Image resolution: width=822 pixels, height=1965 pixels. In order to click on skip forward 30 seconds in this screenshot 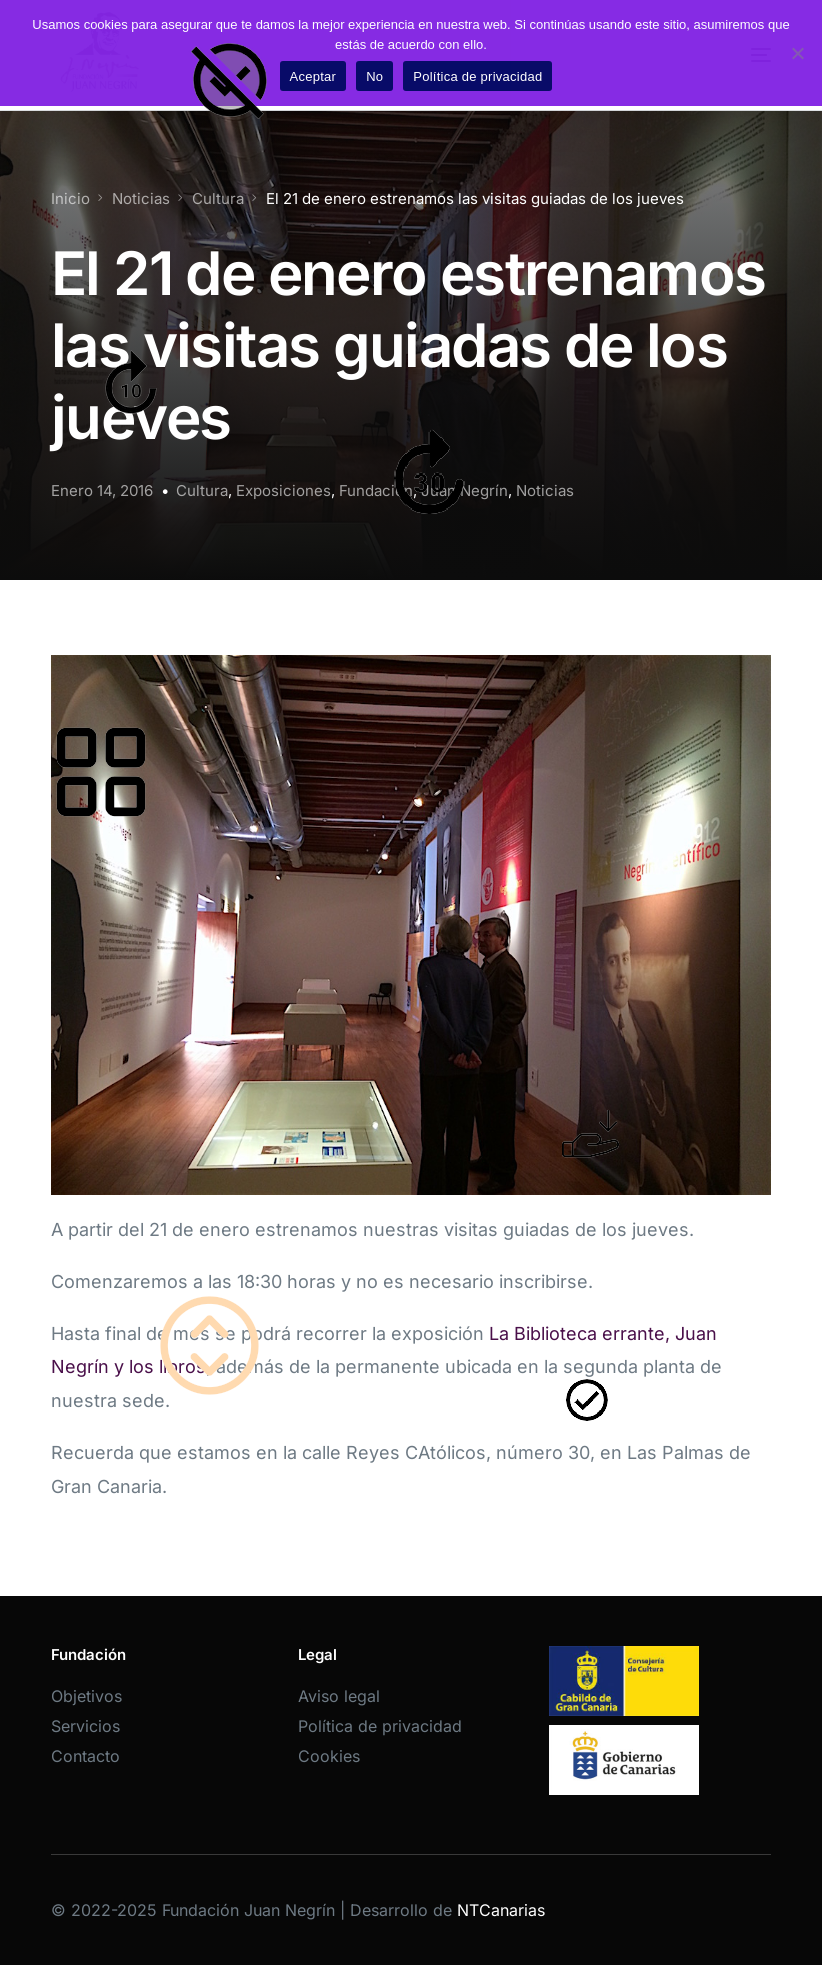, I will do `click(429, 474)`.